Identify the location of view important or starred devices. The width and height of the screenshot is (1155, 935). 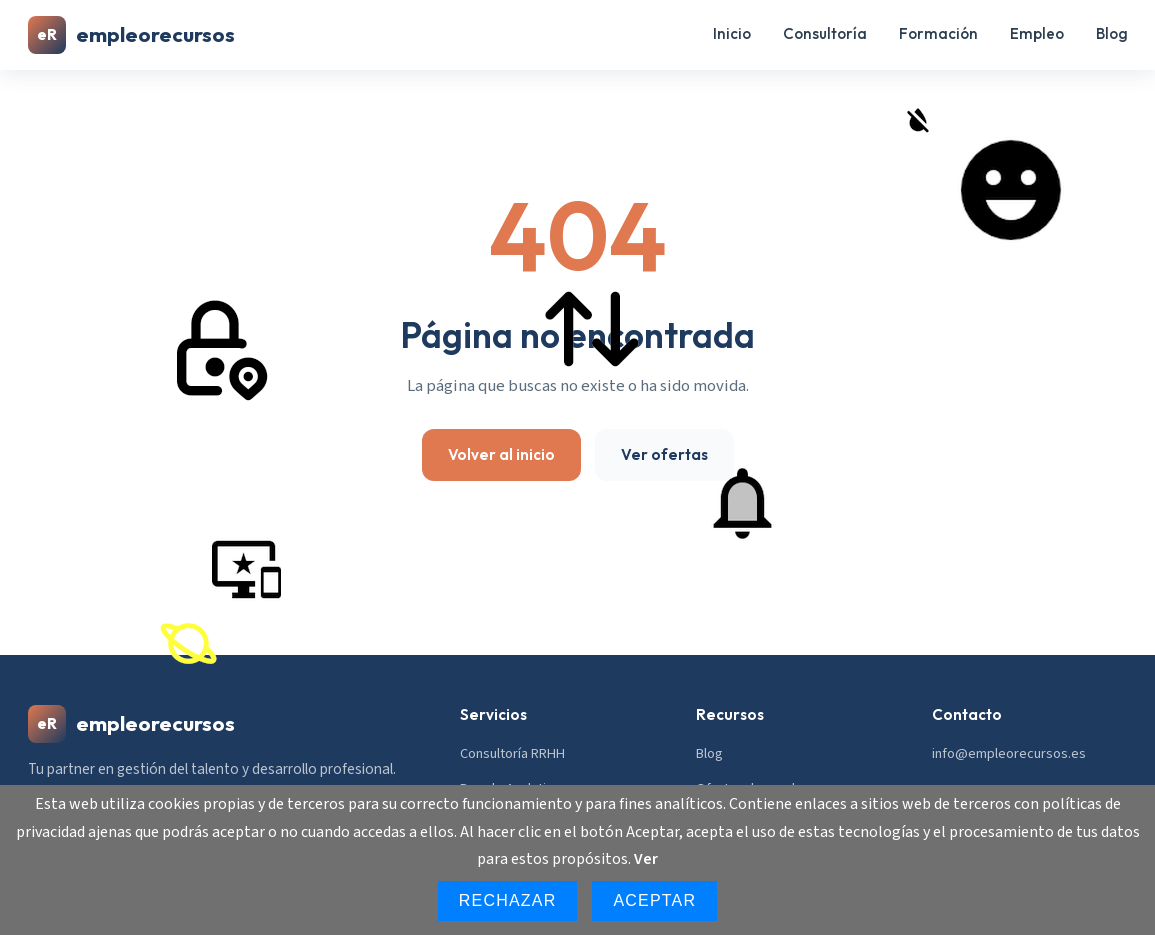
(246, 569).